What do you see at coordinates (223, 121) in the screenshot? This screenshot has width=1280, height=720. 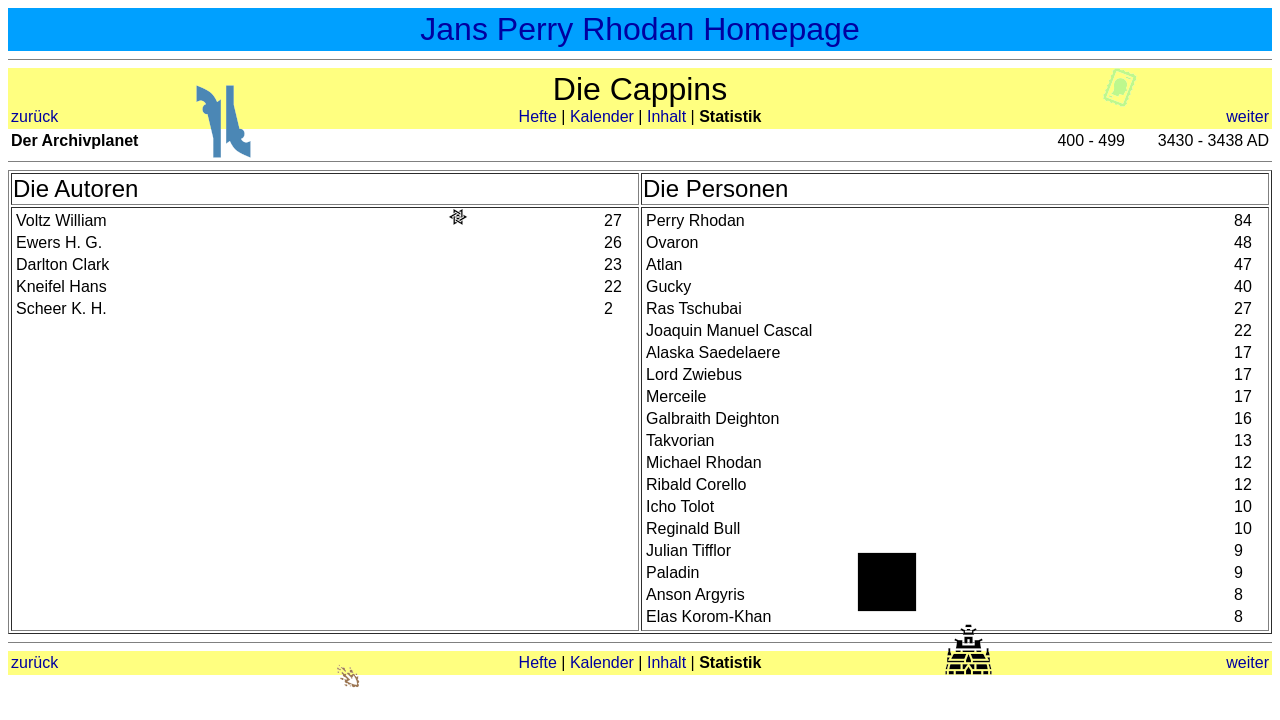 I see `challenge another player to a duel` at bounding box center [223, 121].